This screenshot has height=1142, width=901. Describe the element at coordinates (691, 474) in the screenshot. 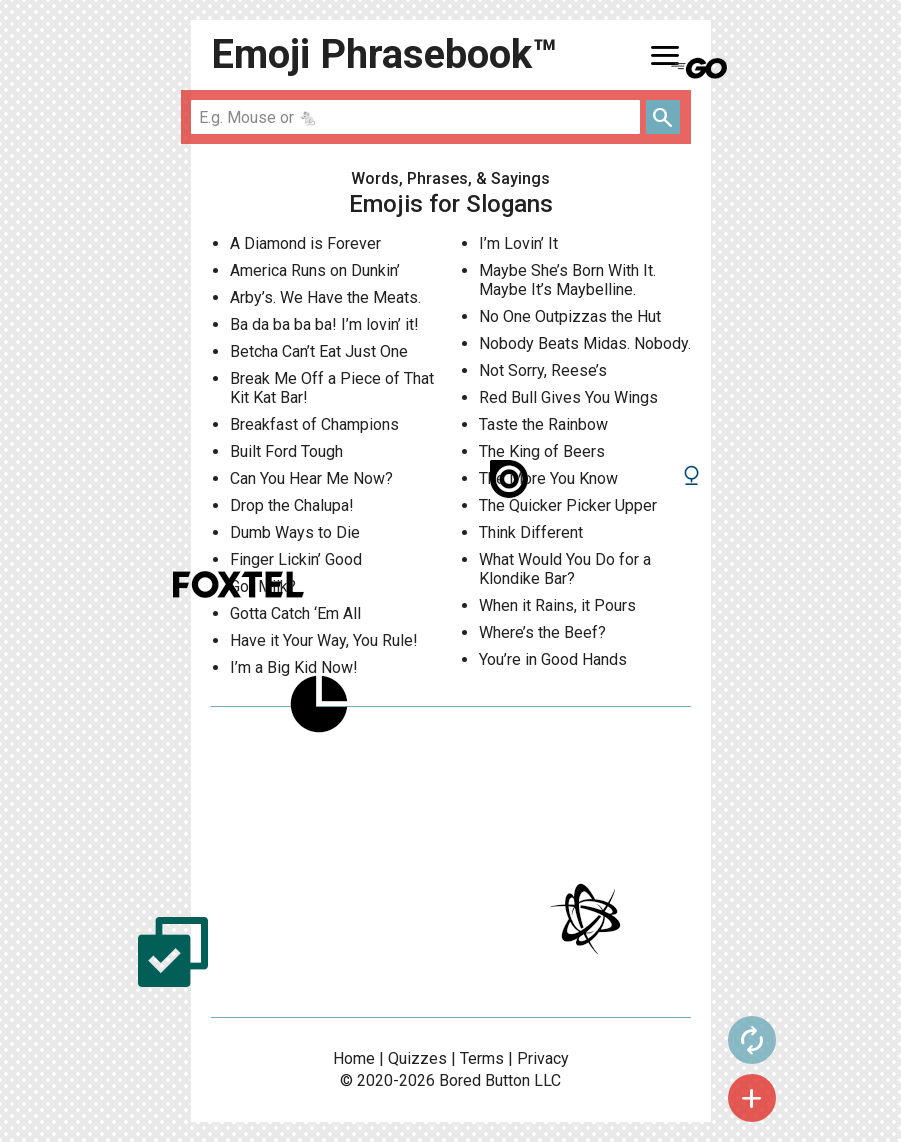

I see `mark a location on the map` at that location.